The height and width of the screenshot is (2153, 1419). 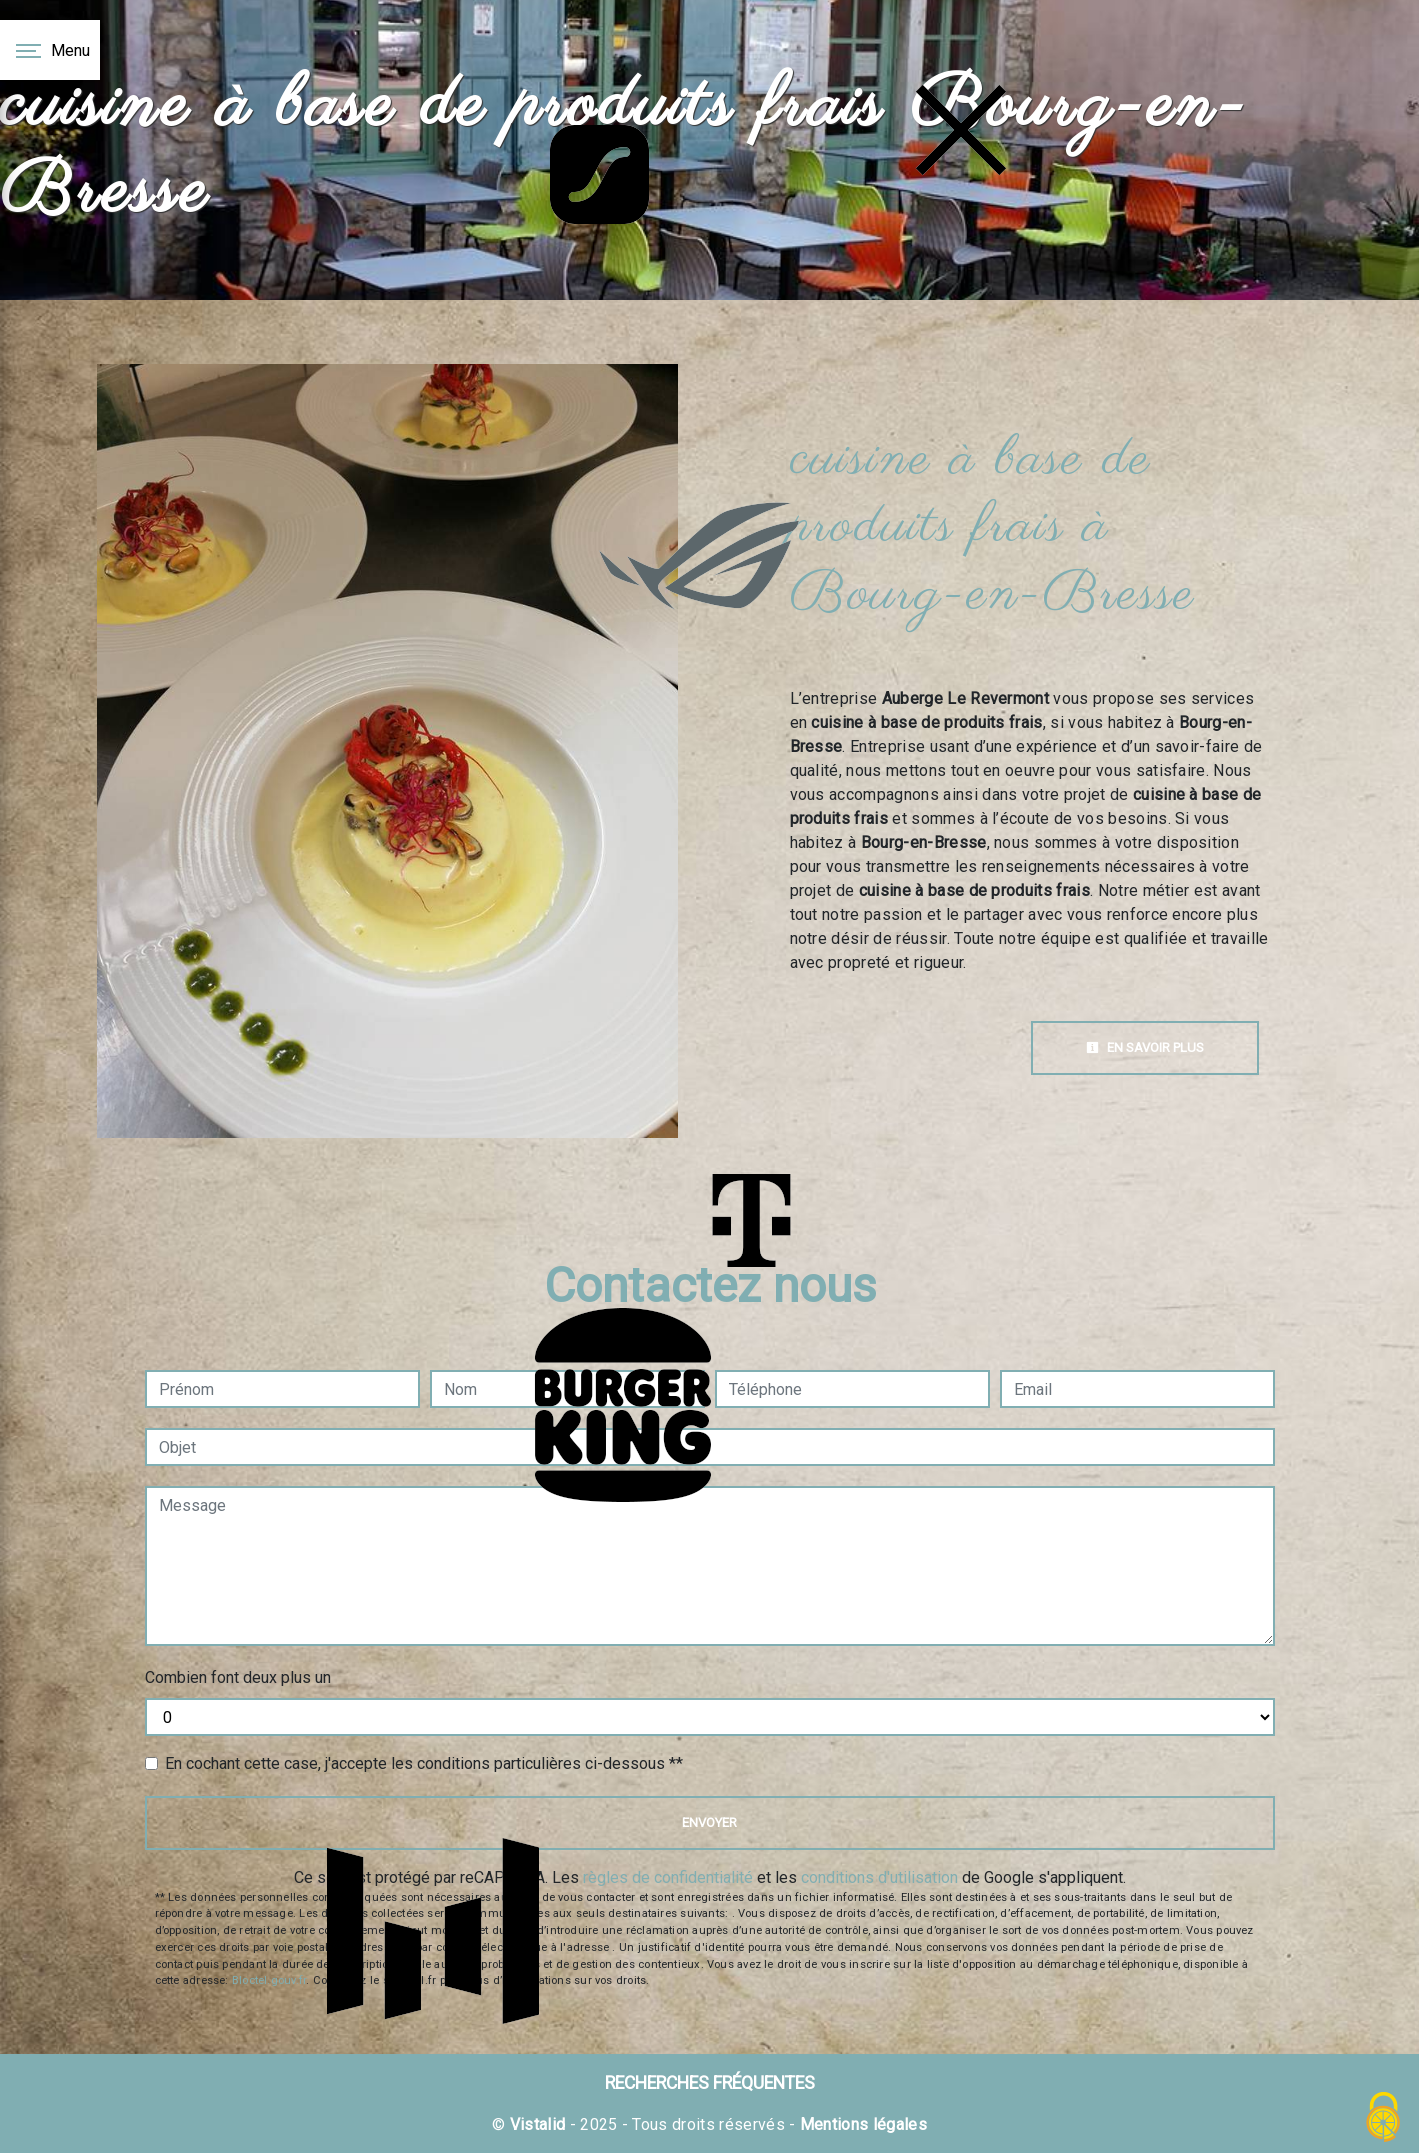 What do you see at coordinates (433, 1931) in the screenshot?
I see `bytedance company logo` at bounding box center [433, 1931].